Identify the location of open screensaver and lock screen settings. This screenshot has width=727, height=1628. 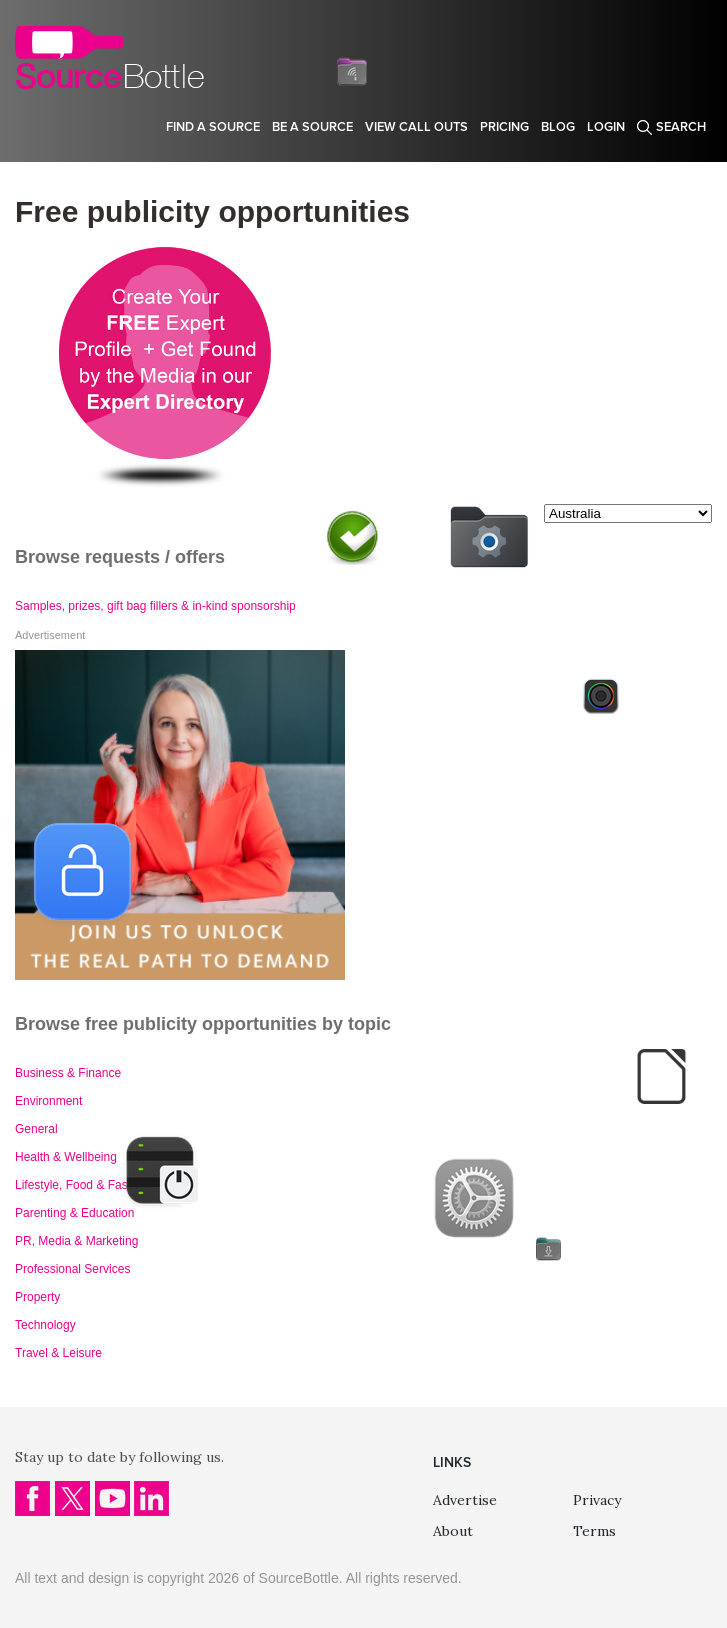
(82, 873).